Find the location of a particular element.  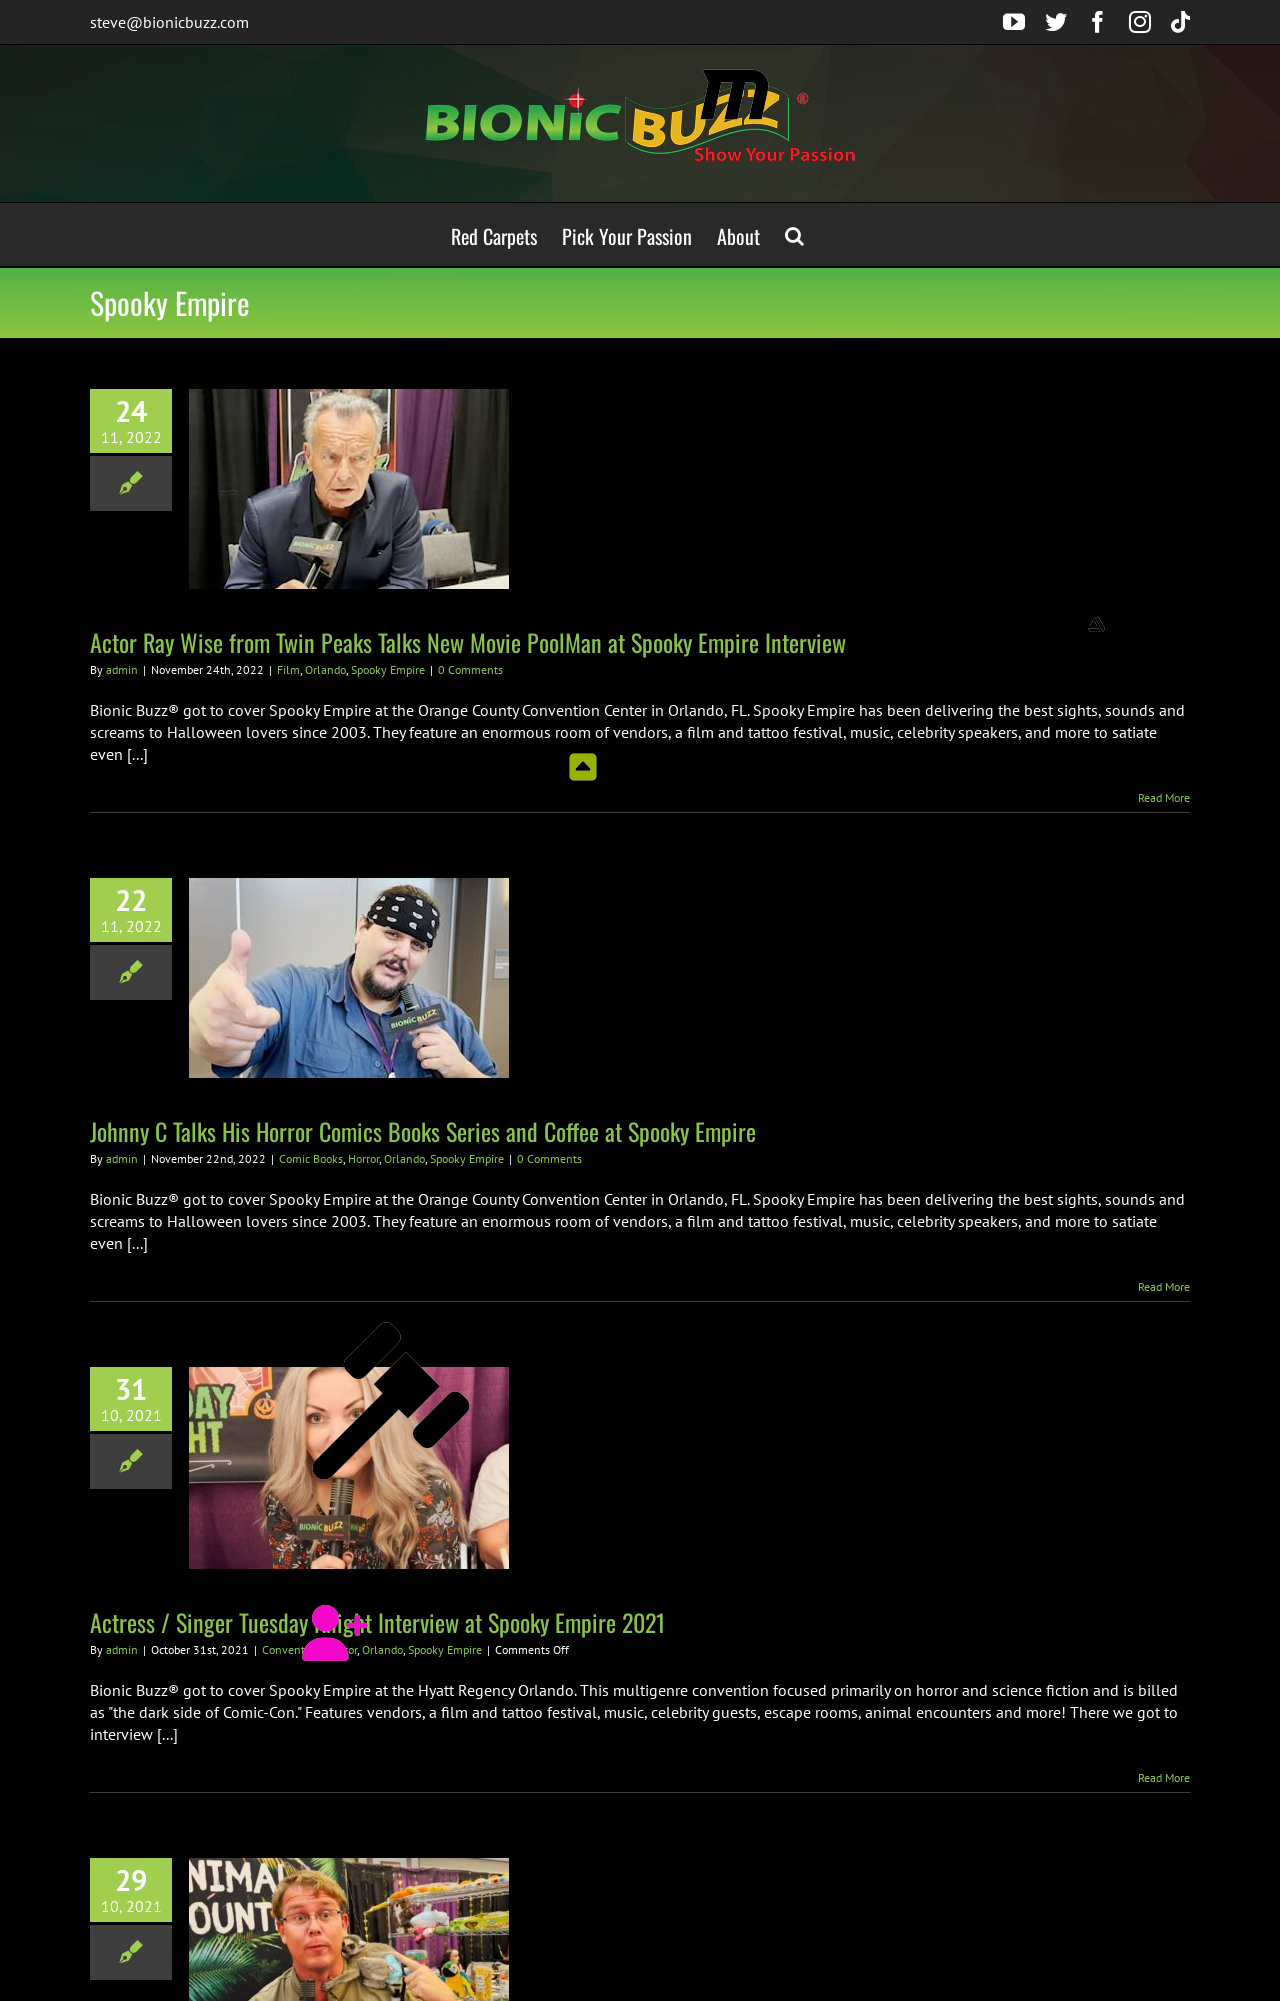

access legal terms and conditions is located at coordinates (386, 1406).